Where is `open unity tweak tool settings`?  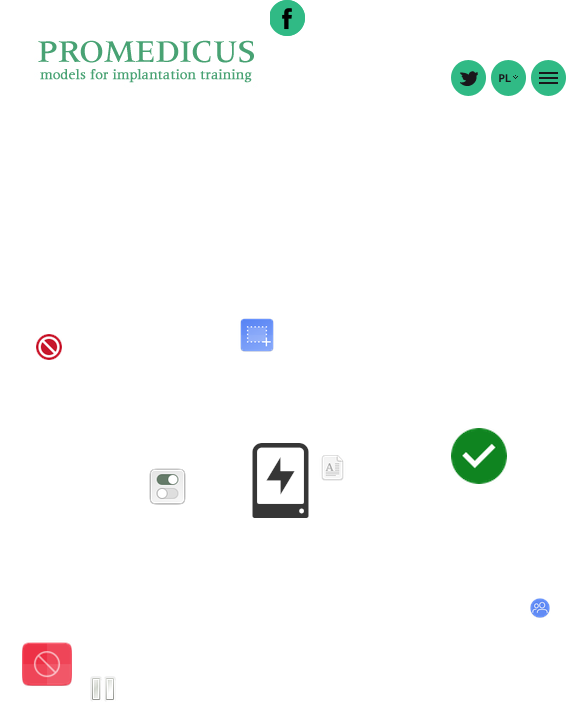
open unity tweak tool settings is located at coordinates (167, 486).